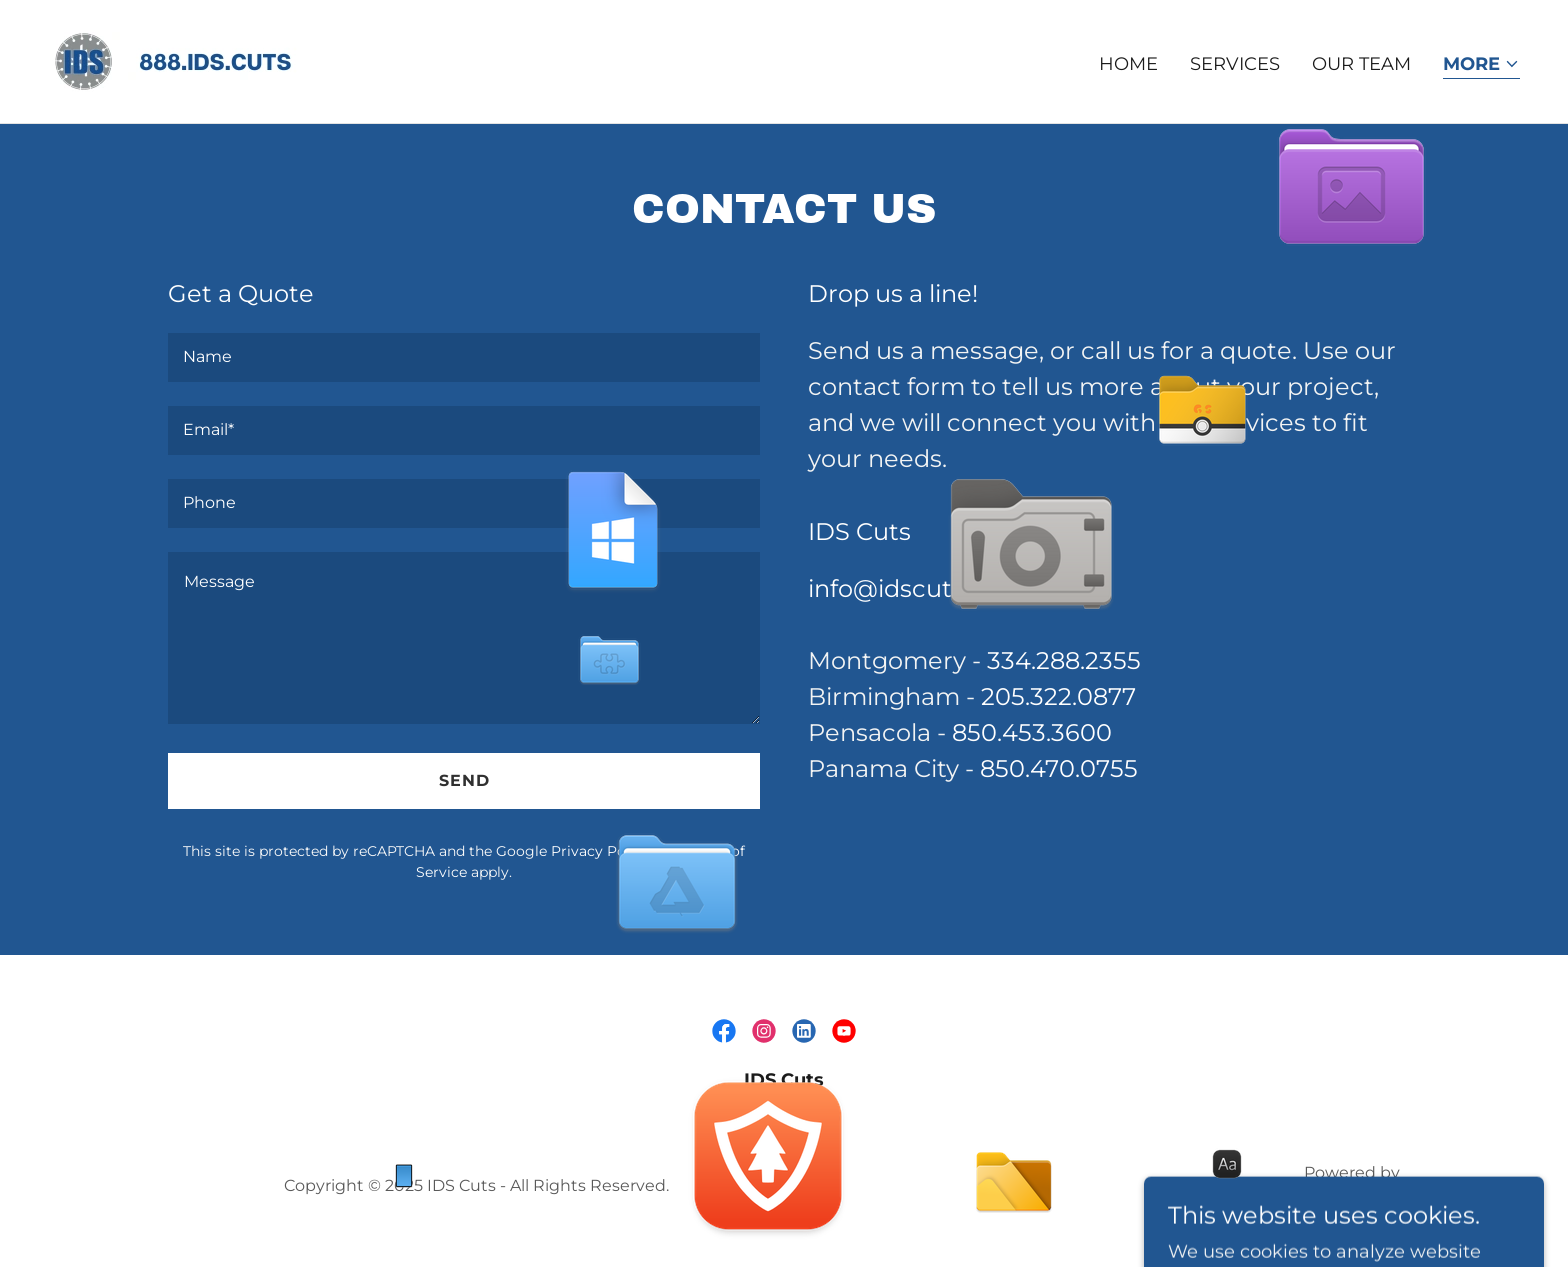 This screenshot has height=1267, width=1568. I want to click on iPad Air M2 device icon, so click(404, 1176).